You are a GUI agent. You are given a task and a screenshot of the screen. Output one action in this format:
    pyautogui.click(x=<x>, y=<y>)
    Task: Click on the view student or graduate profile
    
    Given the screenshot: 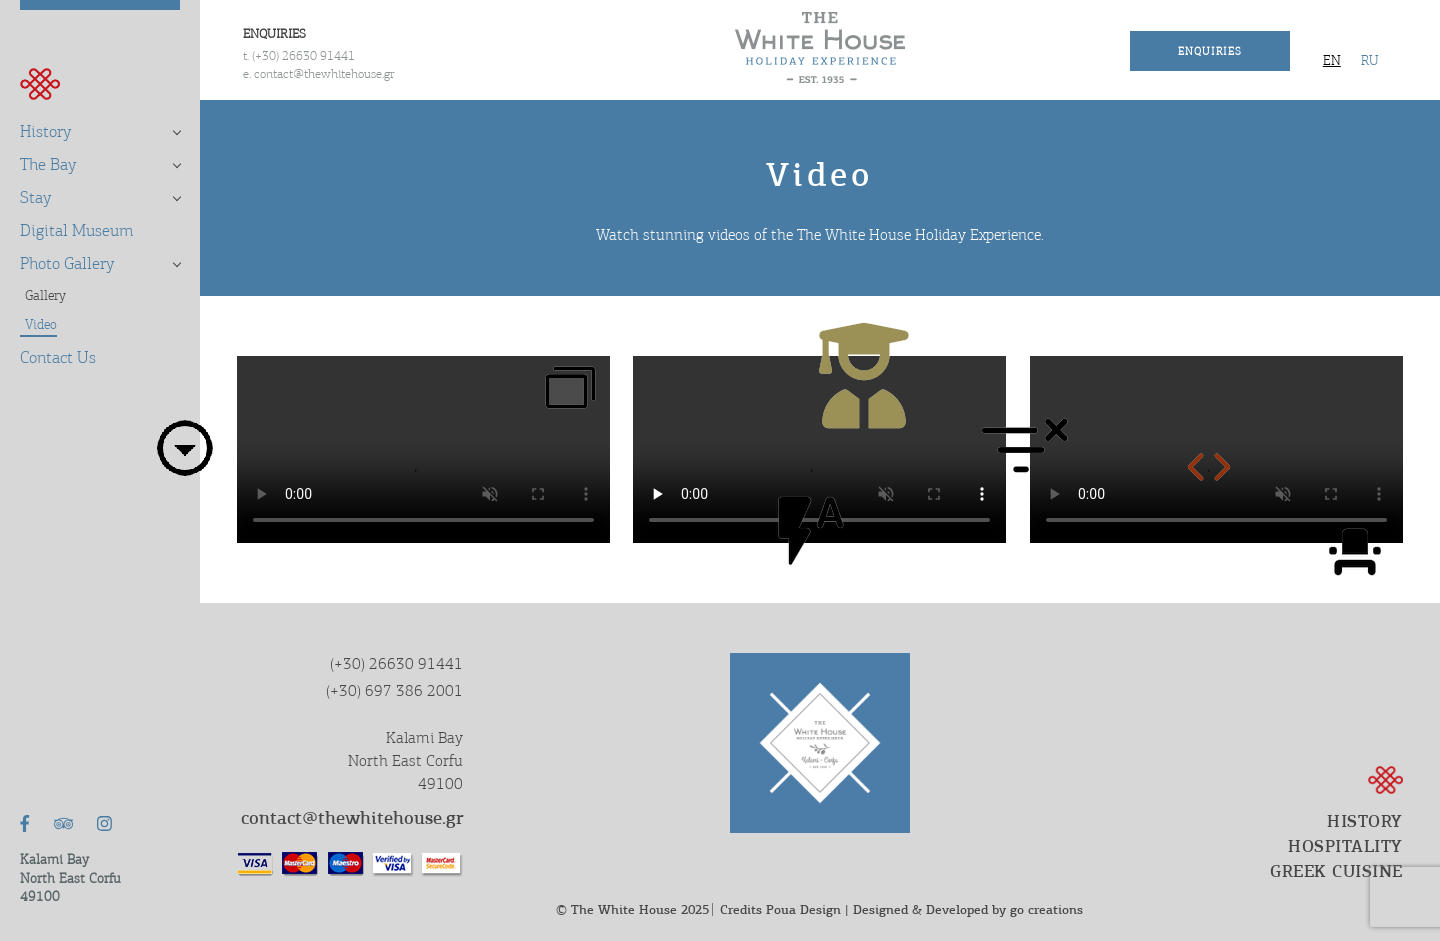 What is the action you would take?
    pyautogui.click(x=864, y=377)
    